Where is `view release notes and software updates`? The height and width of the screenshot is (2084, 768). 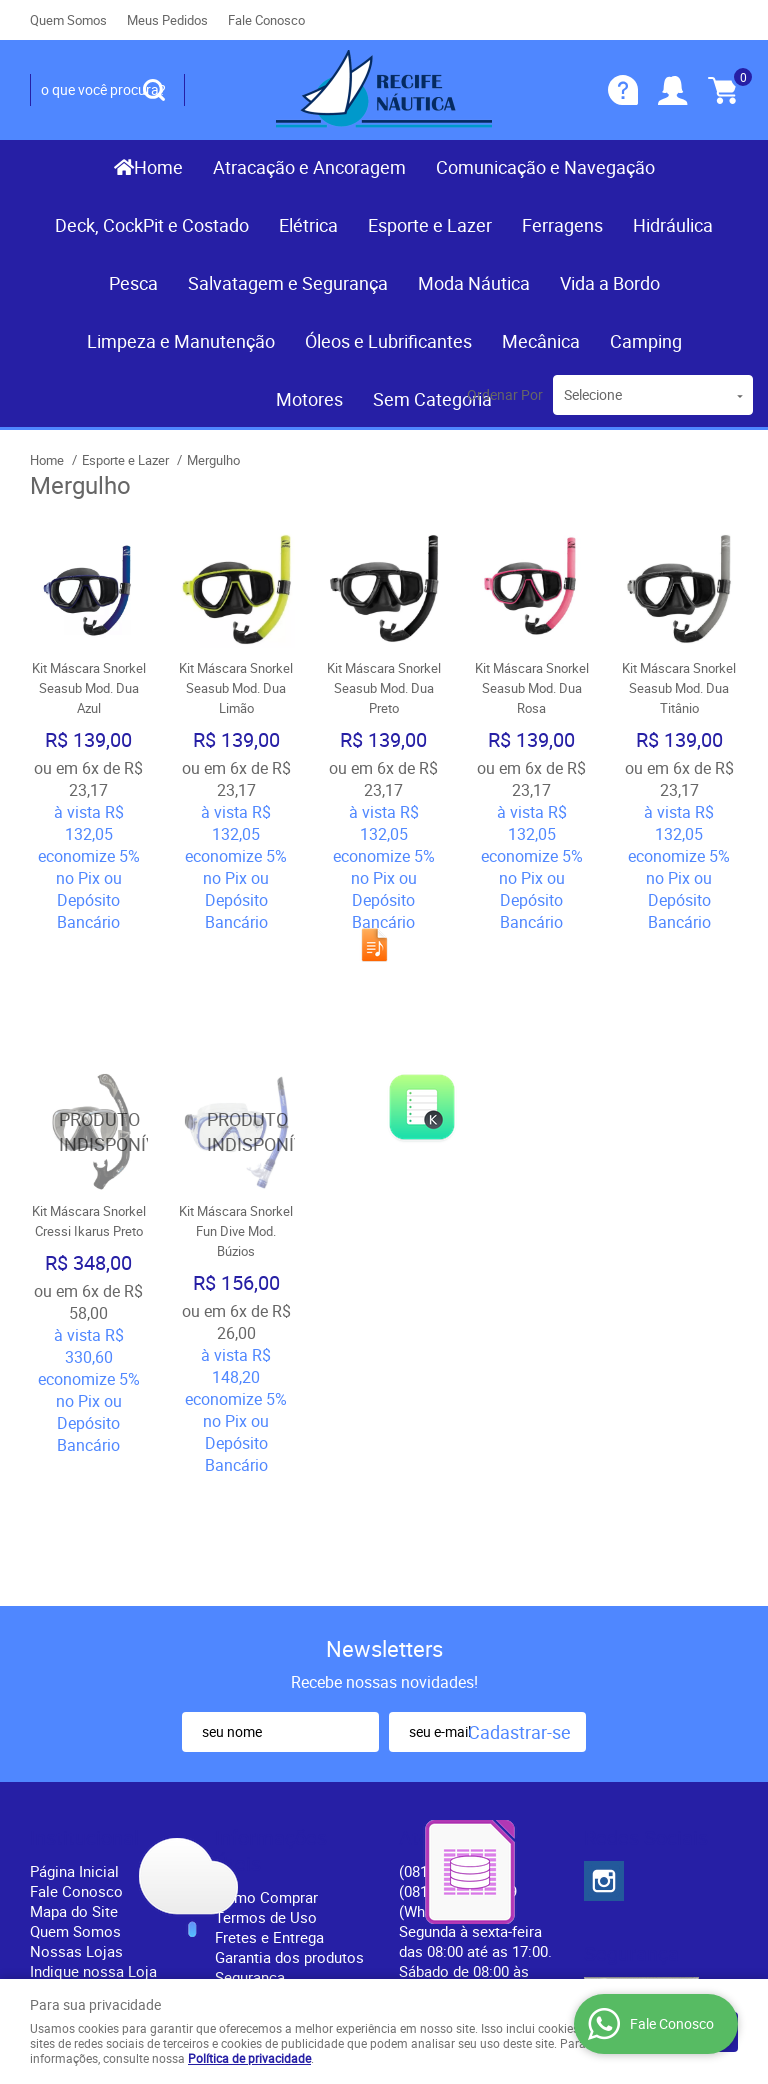
view release notes and software updates is located at coordinates (422, 1107).